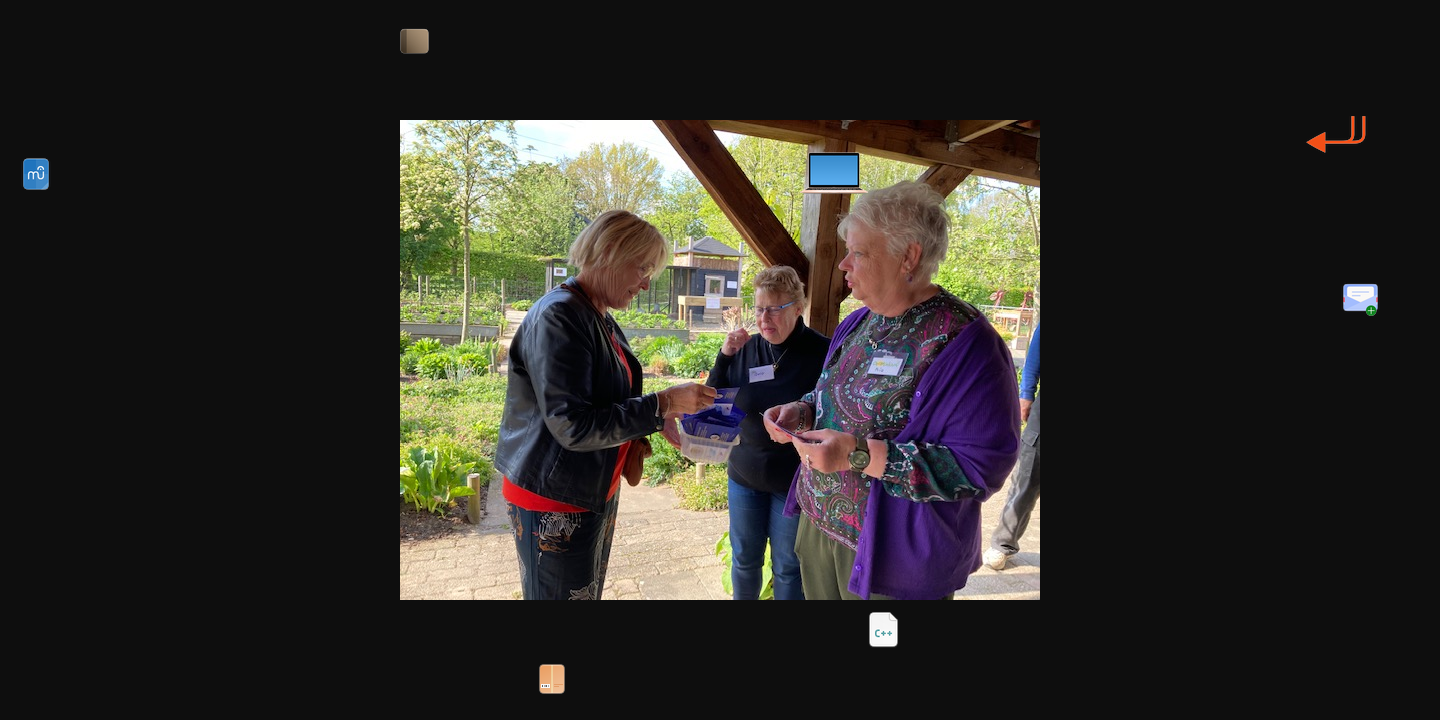  What do you see at coordinates (414, 40) in the screenshot?
I see `access desktop folder` at bounding box center [414, 40].